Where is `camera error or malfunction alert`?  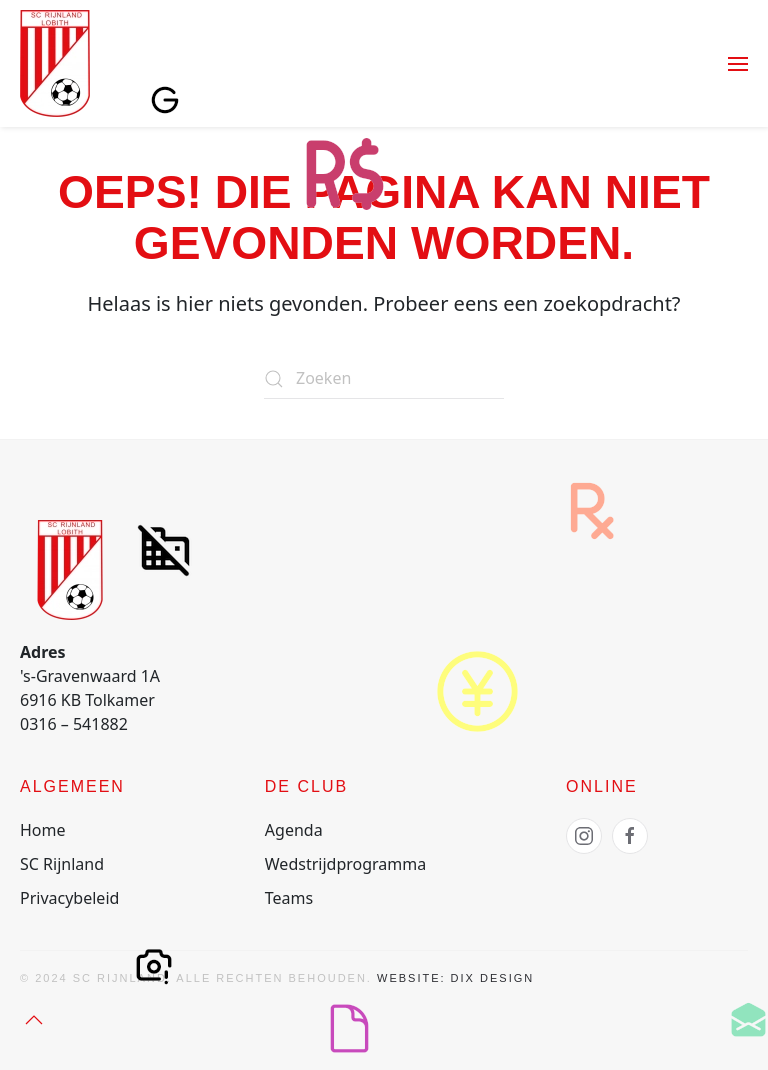 camera error or malfunction alert is located at coordinates (154, 965).